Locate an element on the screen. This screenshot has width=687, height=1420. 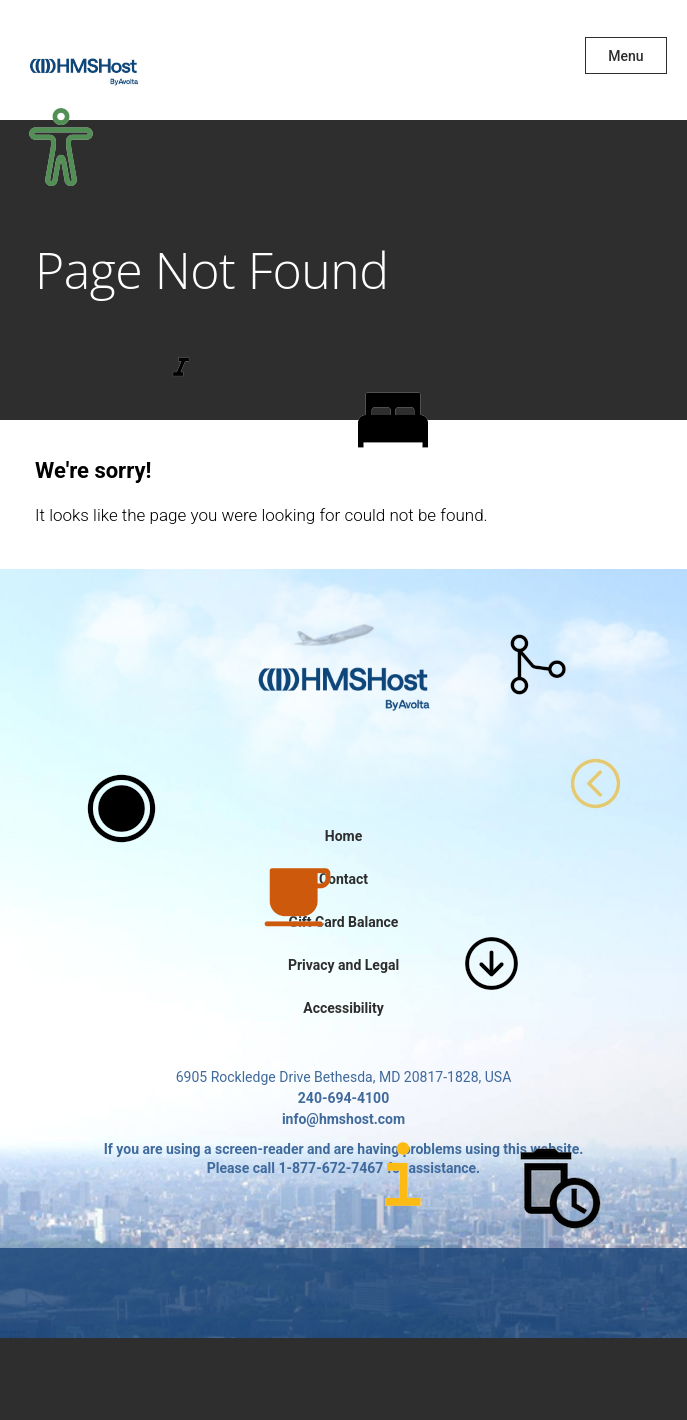
find nearby coffee shops or cafes is located at coordinates (297, 898).